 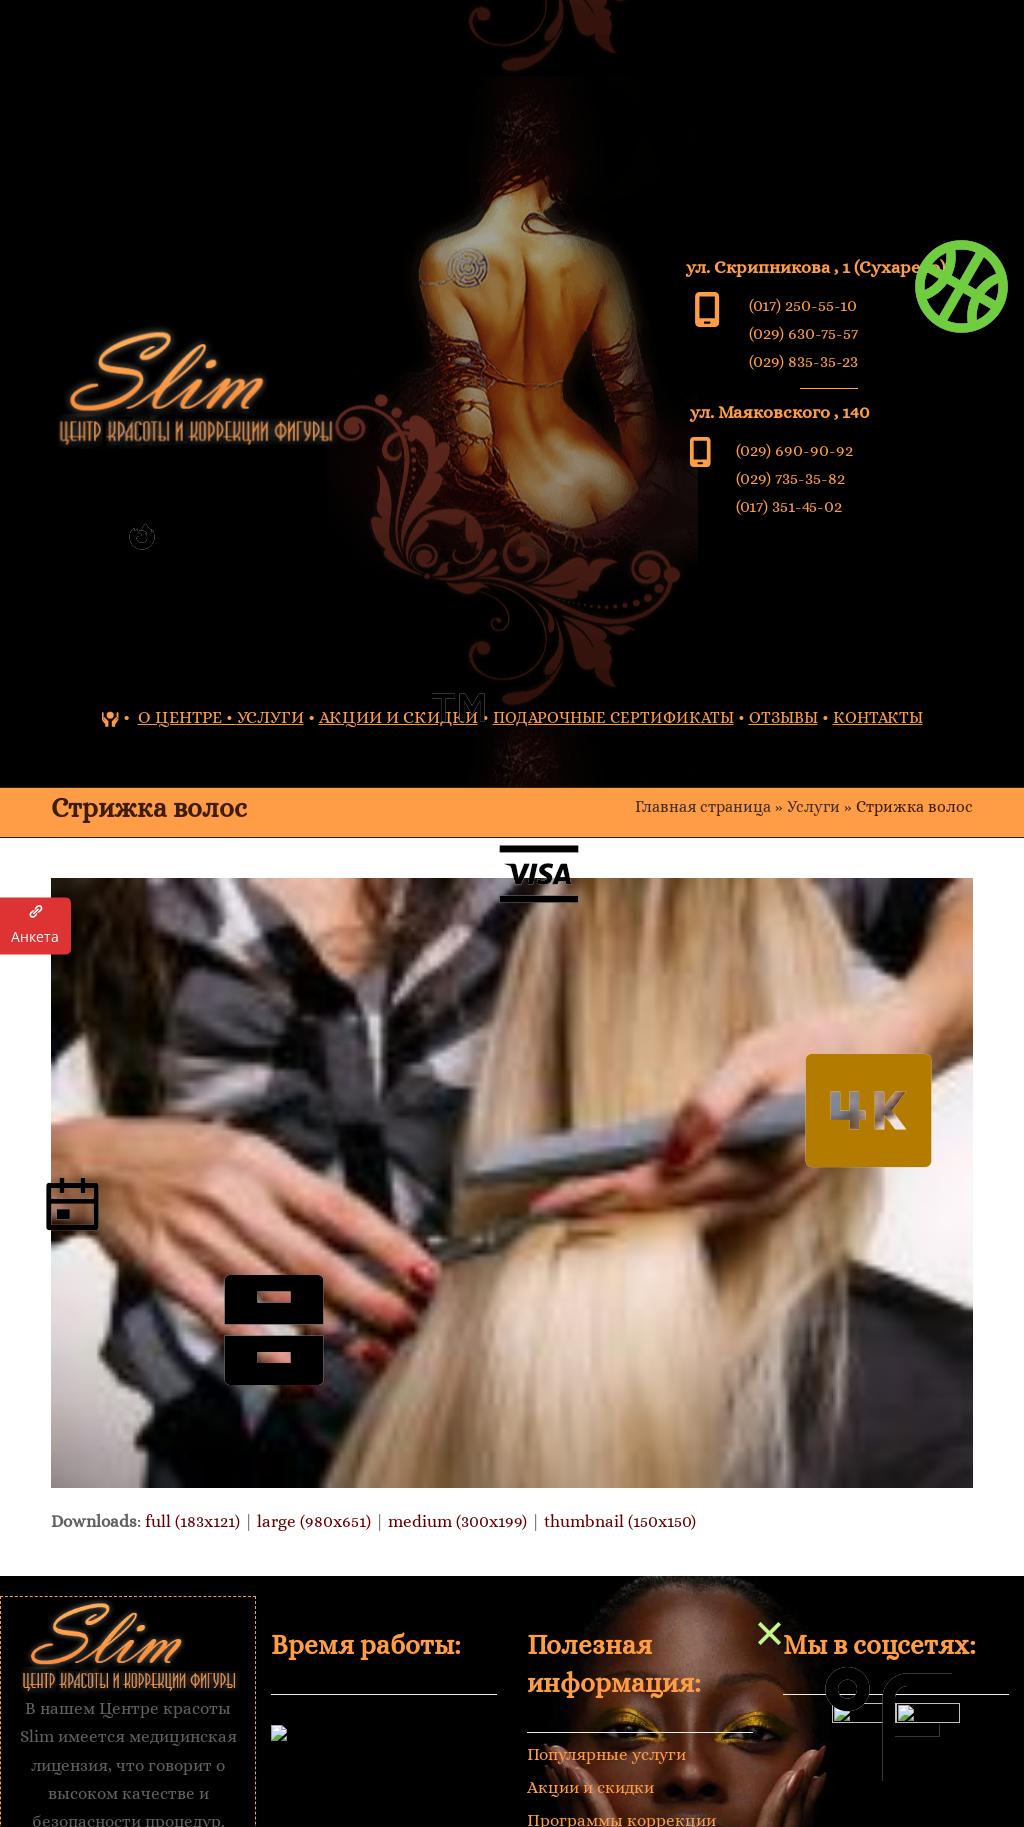 I want to click on view or create a calendar event, so click(x=72, y=1206).